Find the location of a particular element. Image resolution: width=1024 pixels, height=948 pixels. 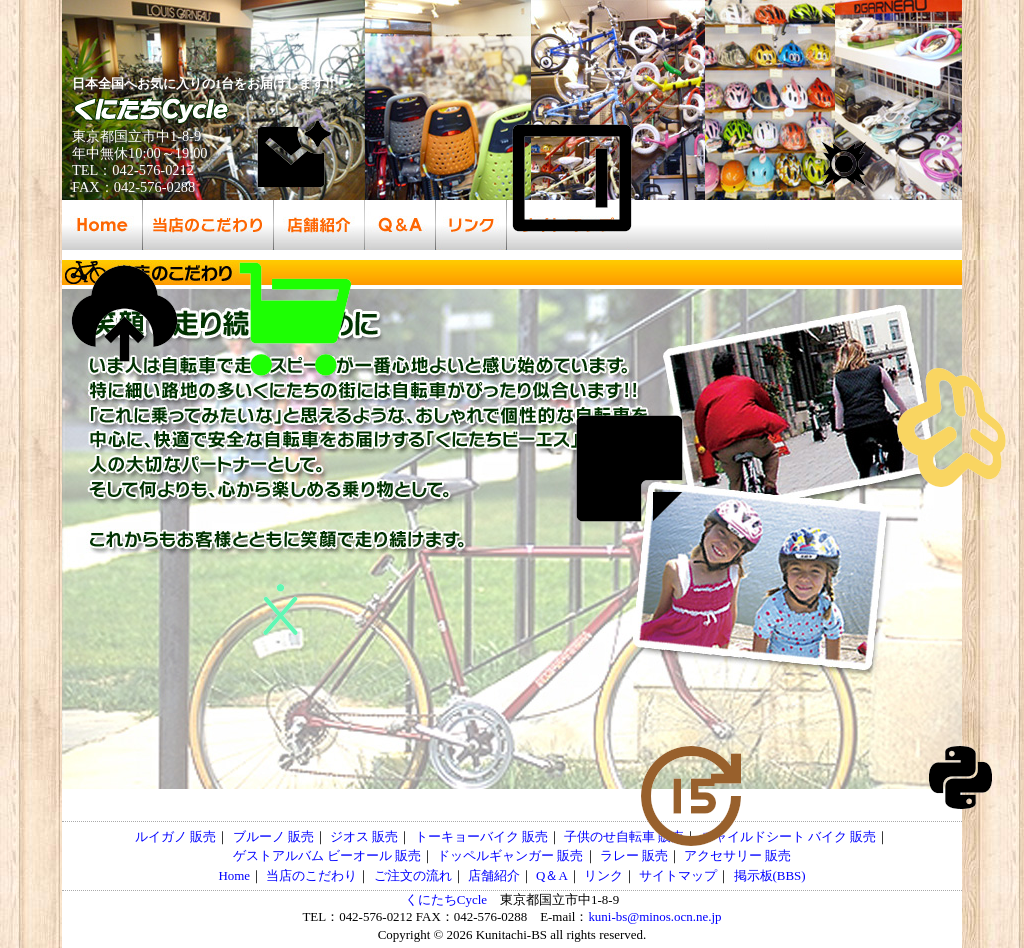

view your shopping cart is located at coordinates (293, 316).